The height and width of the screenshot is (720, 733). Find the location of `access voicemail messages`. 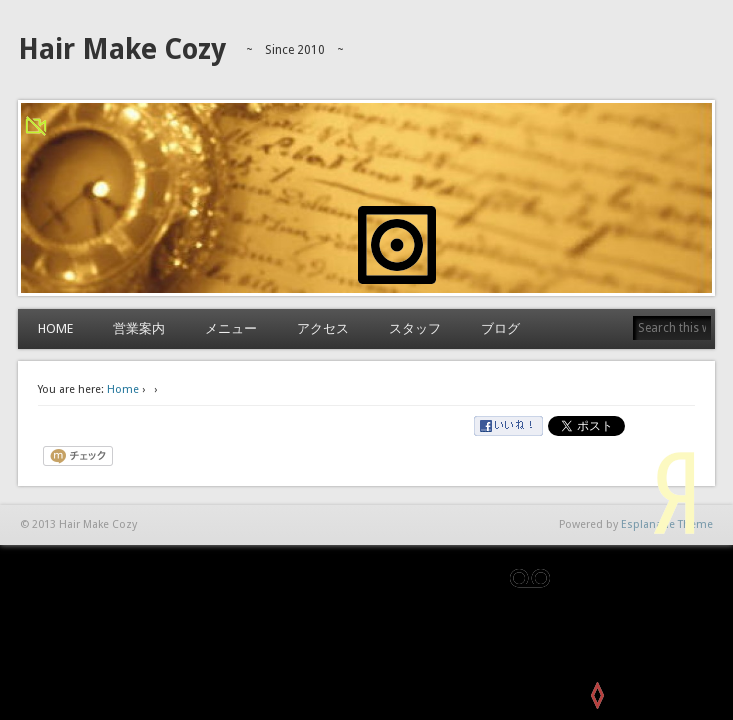

access voicemail messages is located at coordinates (530, 579).